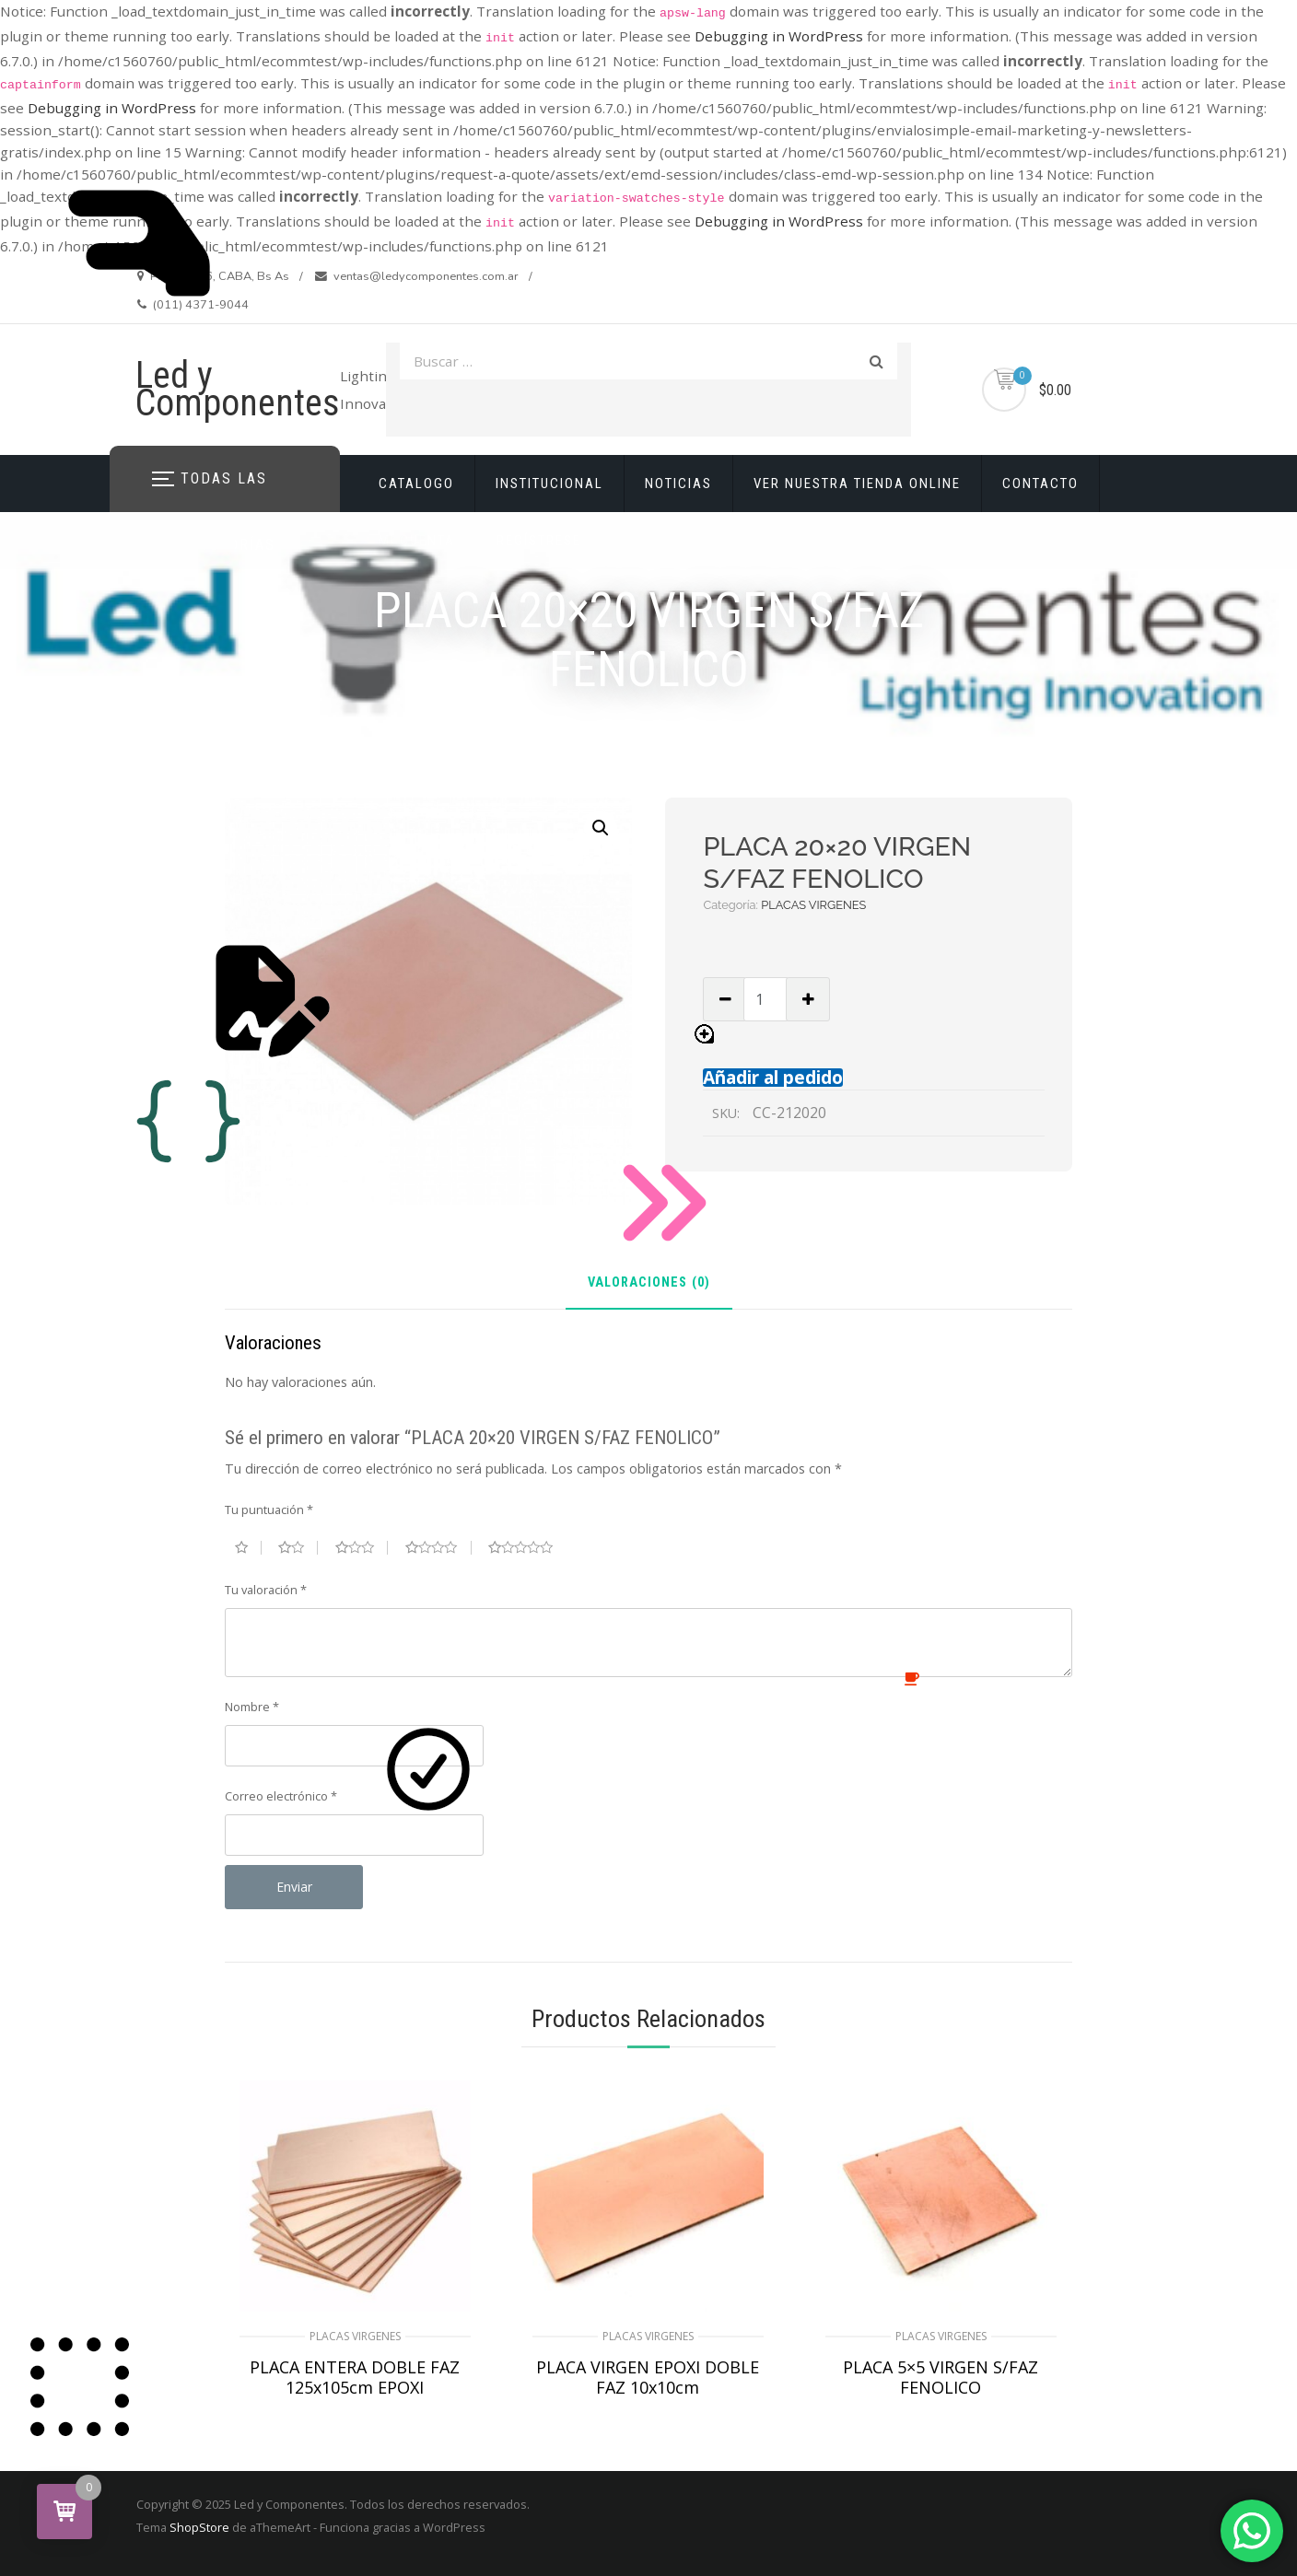 This screenshot has height=2576, width=1297. I want to click on zoom in on image or content, so click(704, 1033).